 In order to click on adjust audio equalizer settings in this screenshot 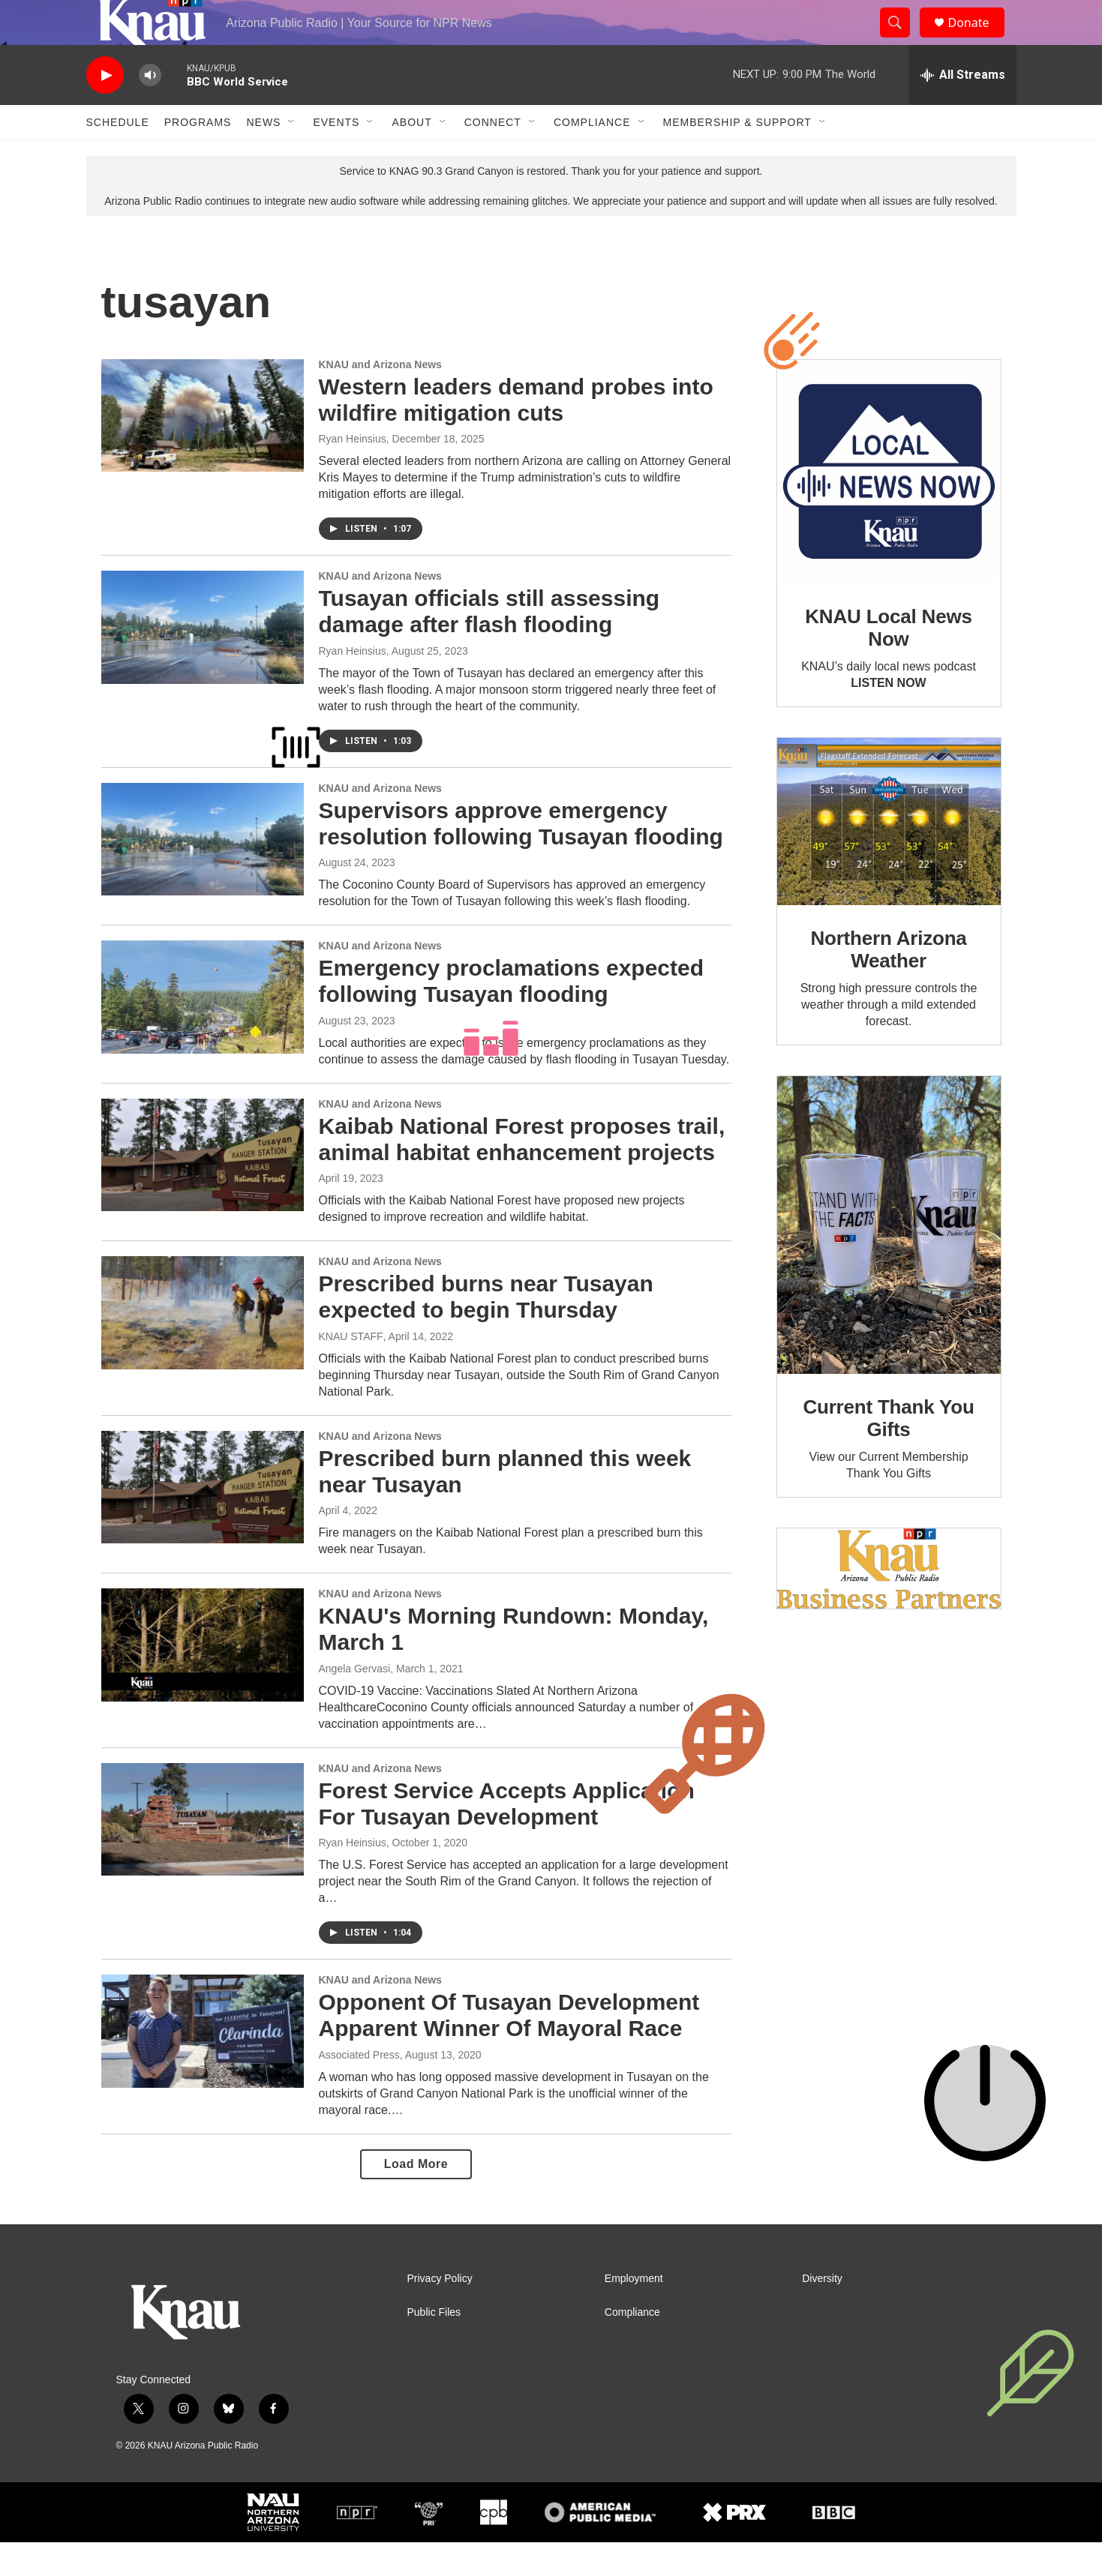, I will do `click(491, 1038)`.